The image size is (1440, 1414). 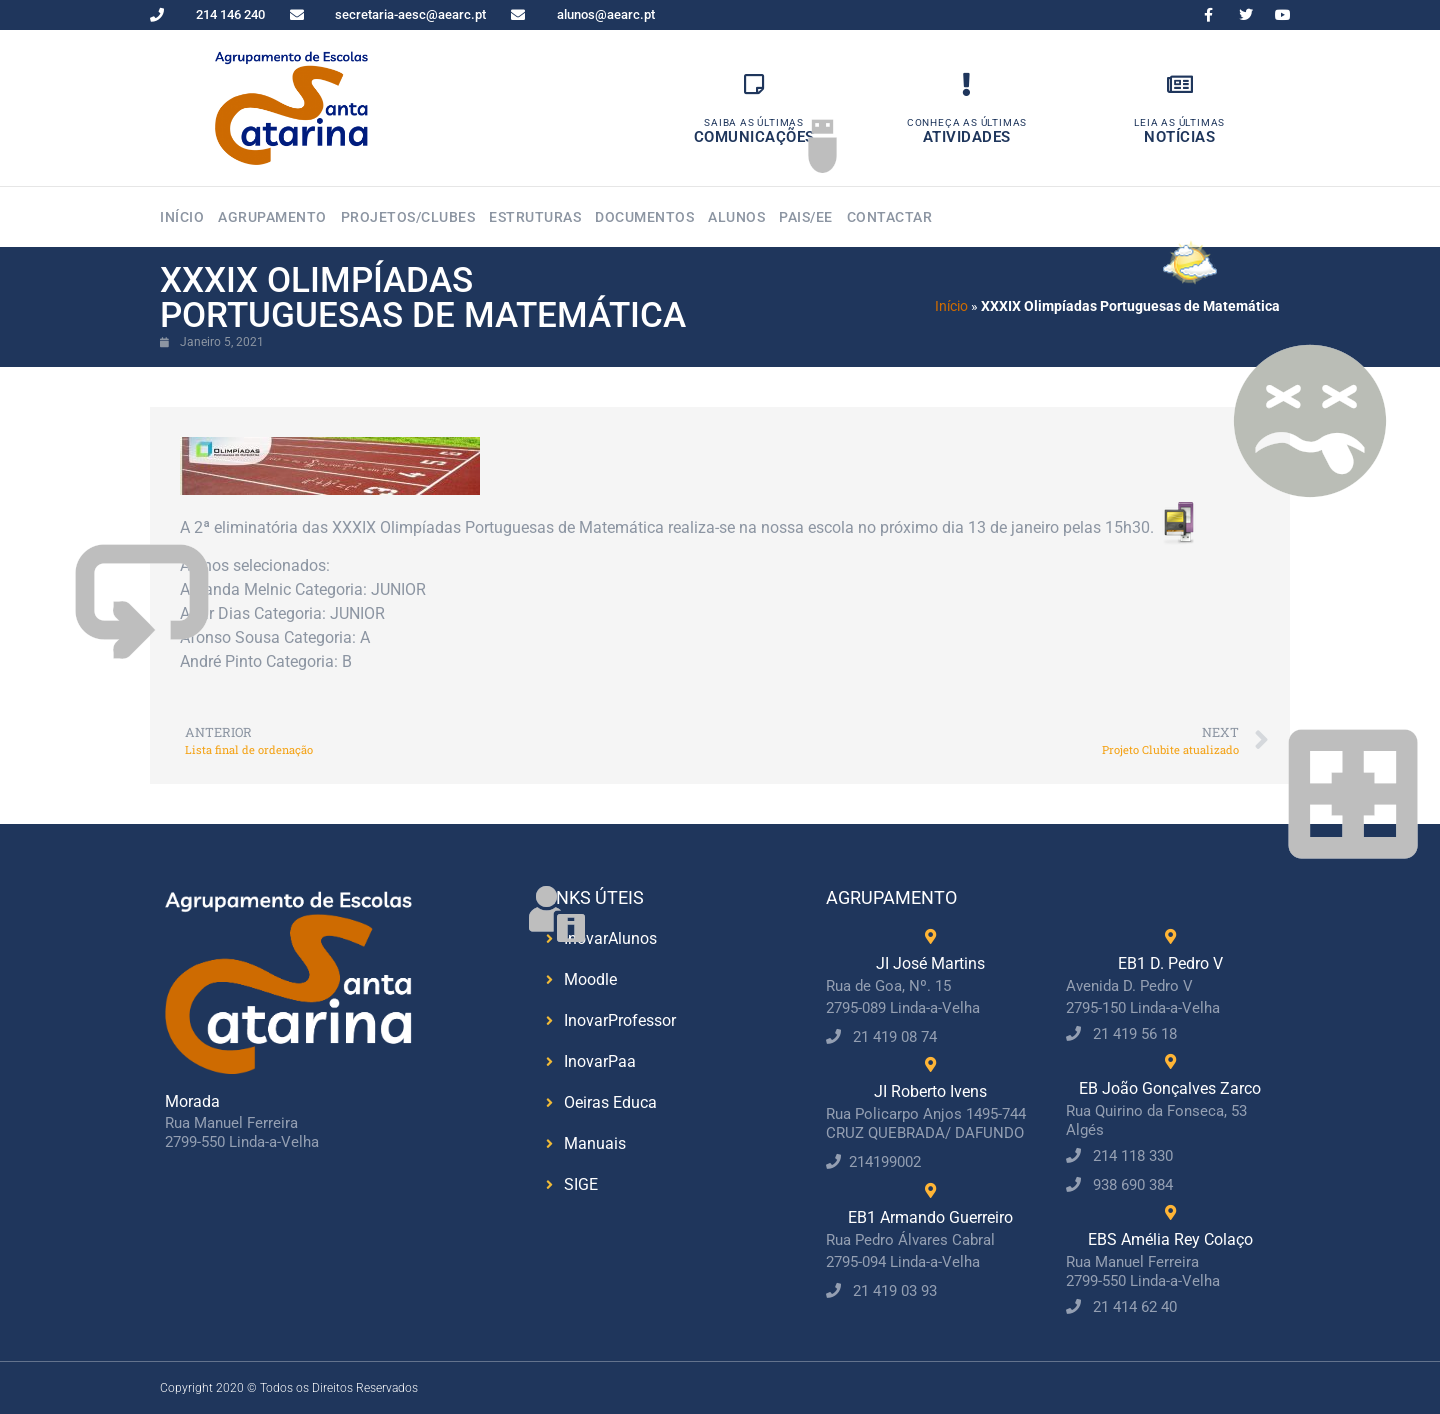 What do you see at coordinates (1353, 794) in the screenshot?
I see `fit content to window` at bounding box center [1353, 794].